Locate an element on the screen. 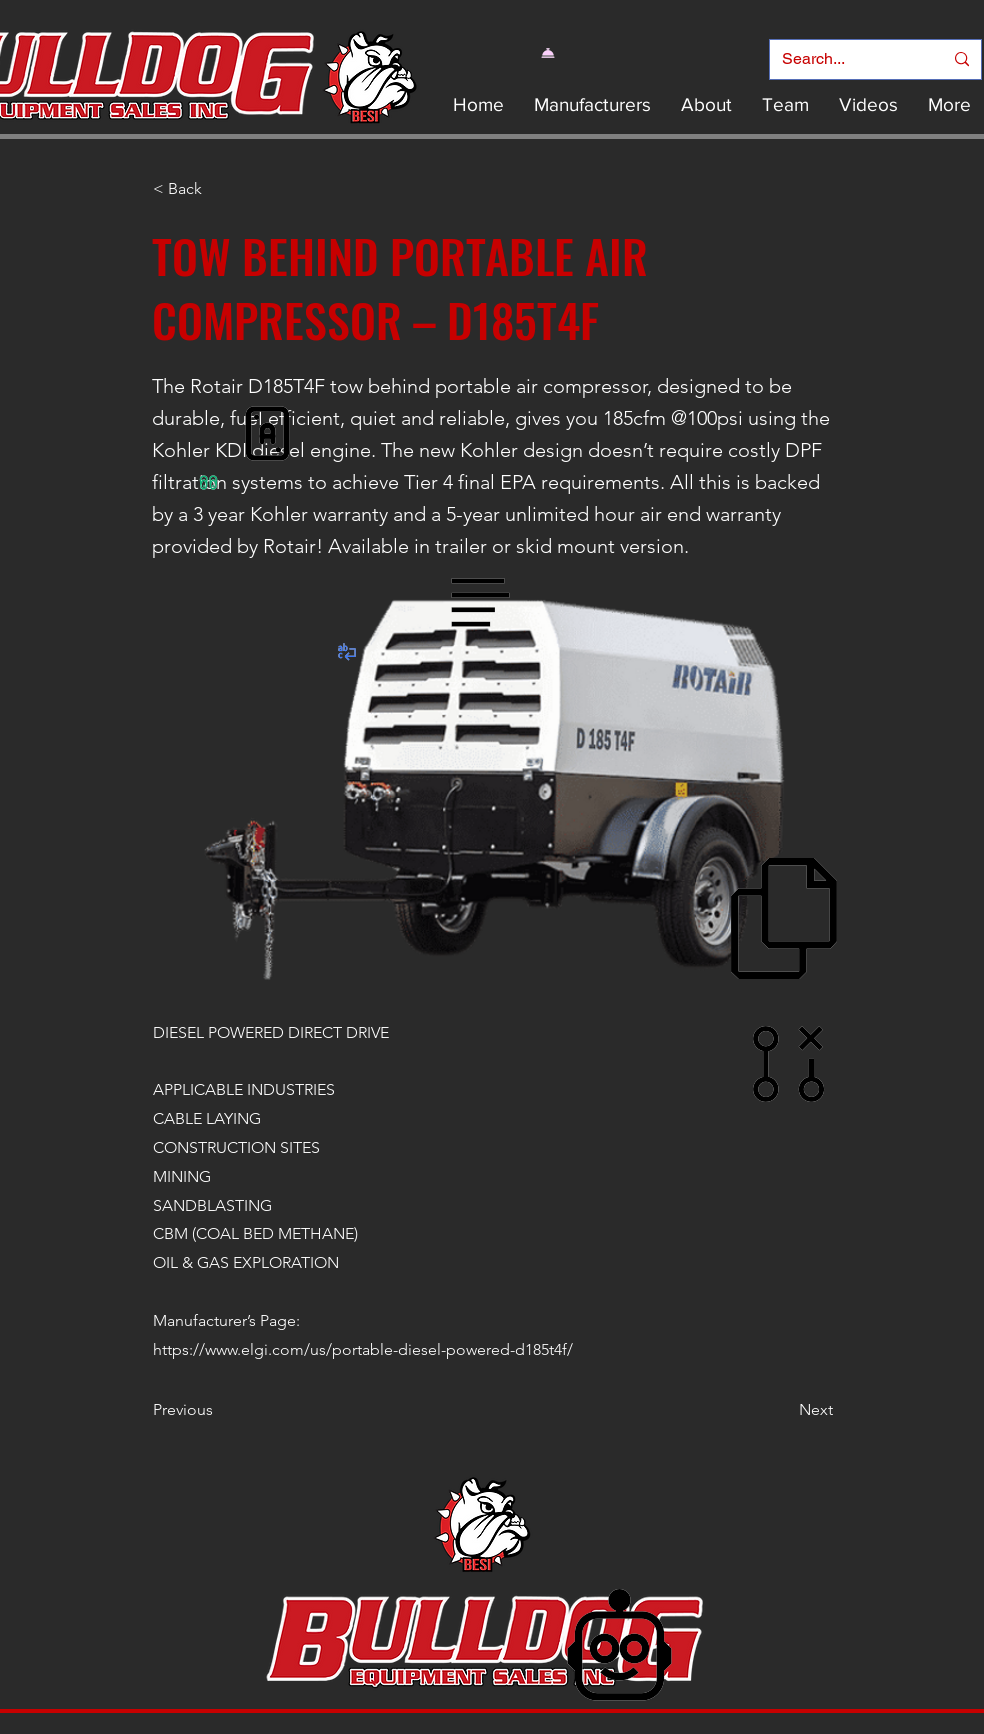 The height and width of the screenshot is (1734, 984). browse beach or summer footwear is located at coordinates (208, 482).